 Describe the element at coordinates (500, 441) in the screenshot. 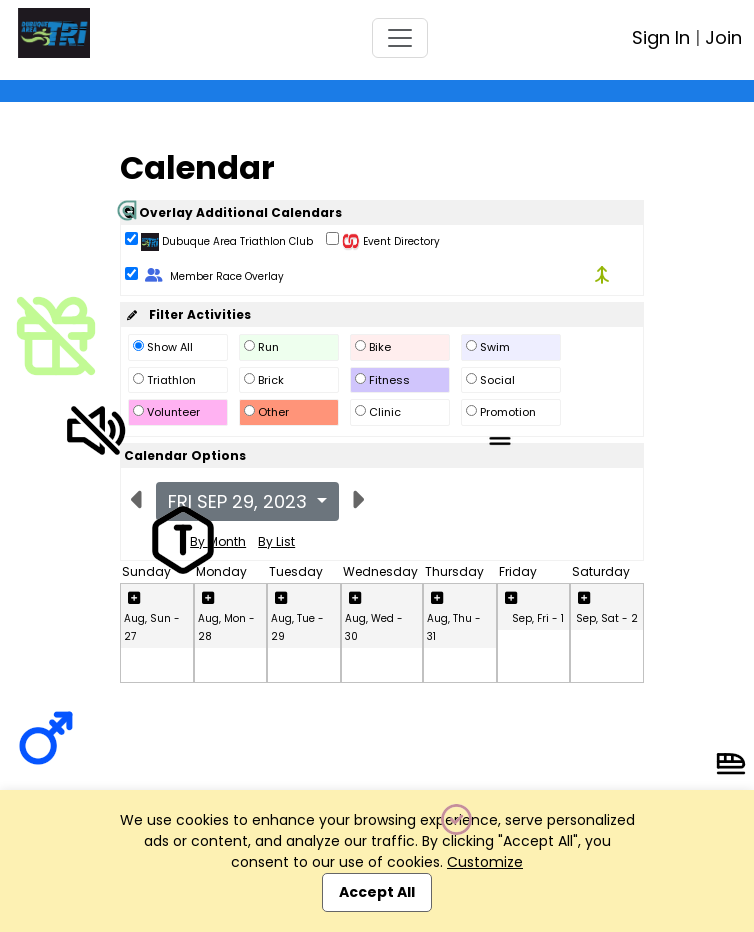

I see `drag to reorder items in a list` at that location.